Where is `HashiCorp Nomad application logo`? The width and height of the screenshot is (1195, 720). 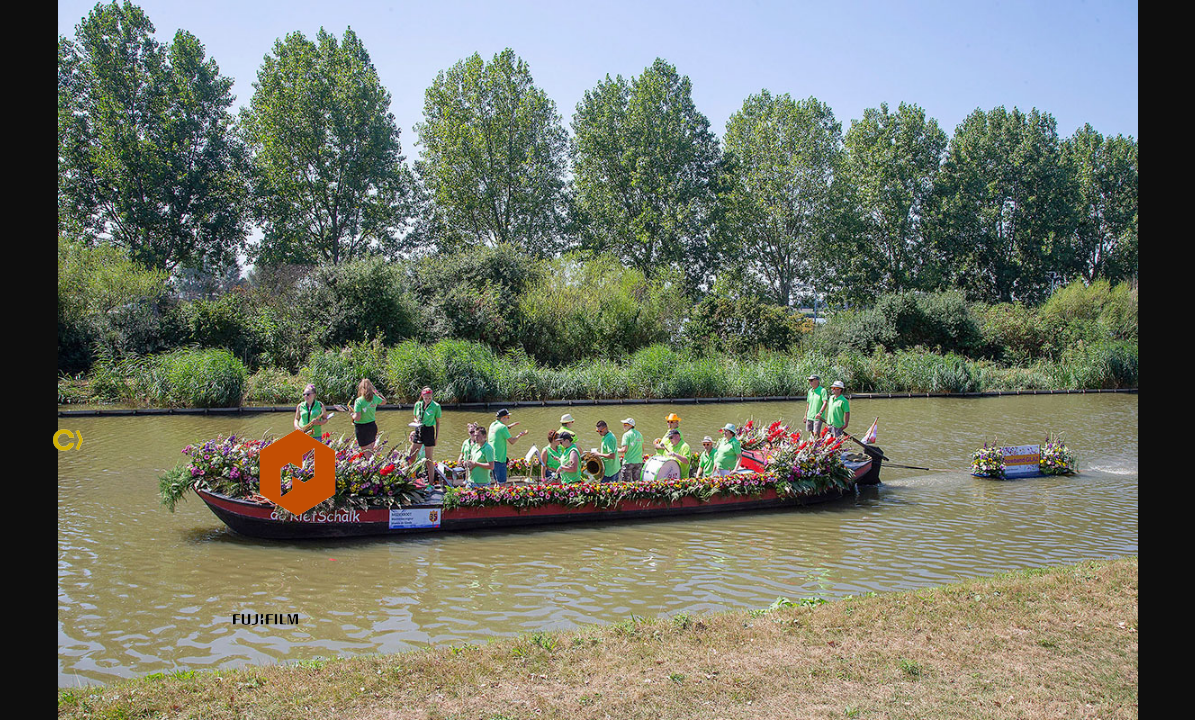 HashiCorp Nomad application logo is located at coordinates (297, 472).